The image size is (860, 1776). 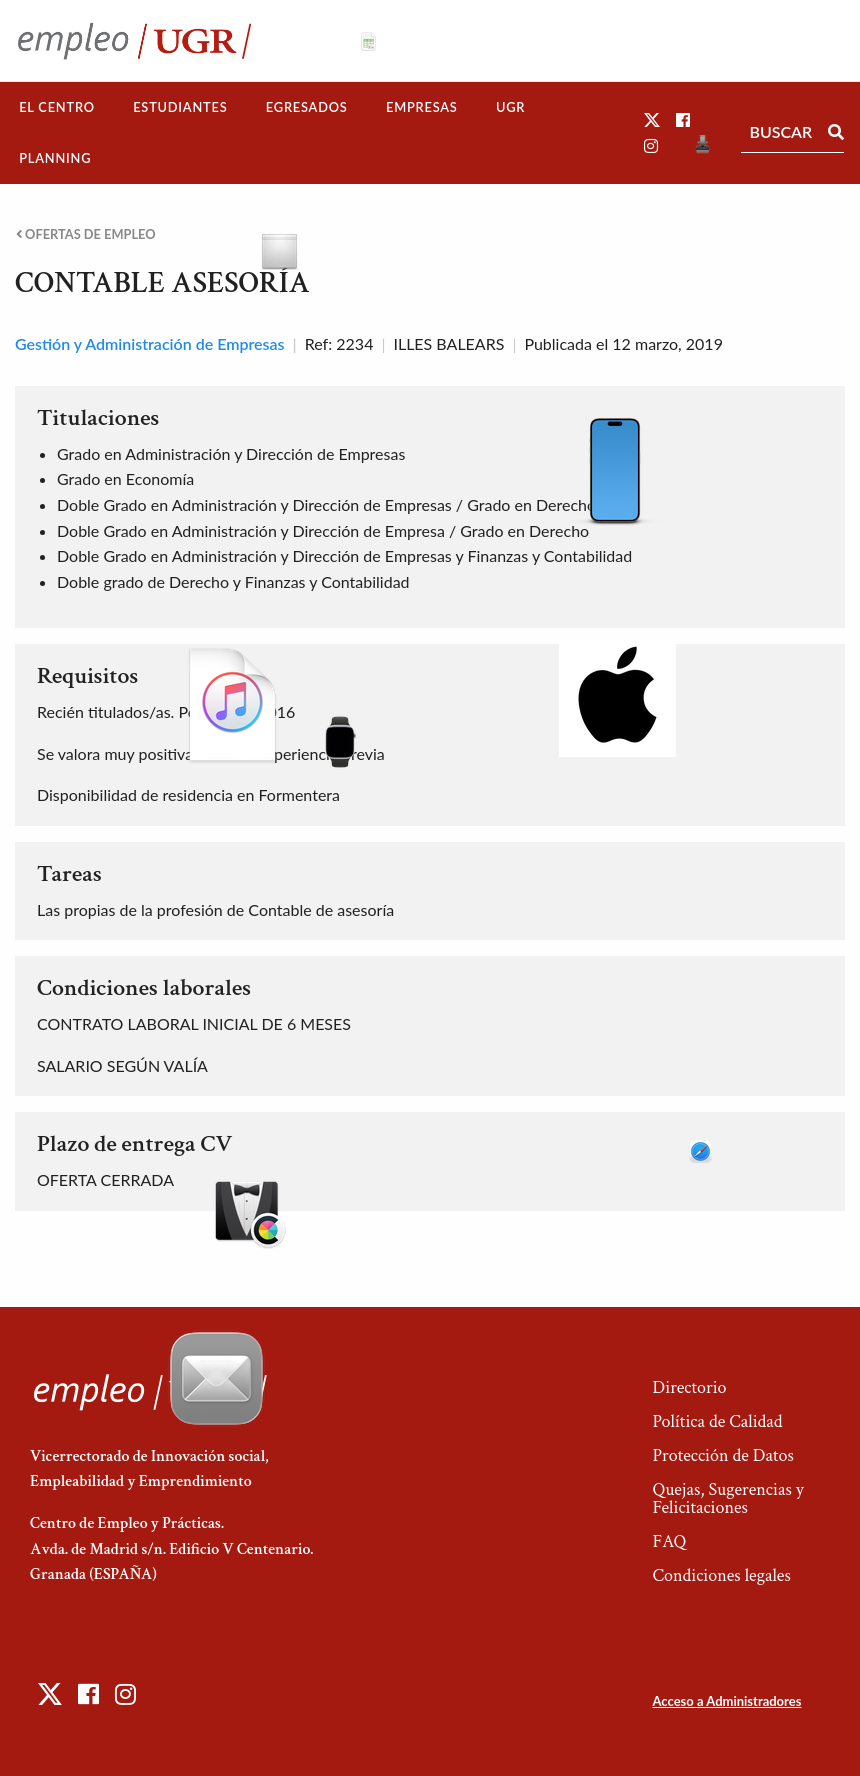 I want to click on apple watch series 10 device icon, so click(x=340, y=742).